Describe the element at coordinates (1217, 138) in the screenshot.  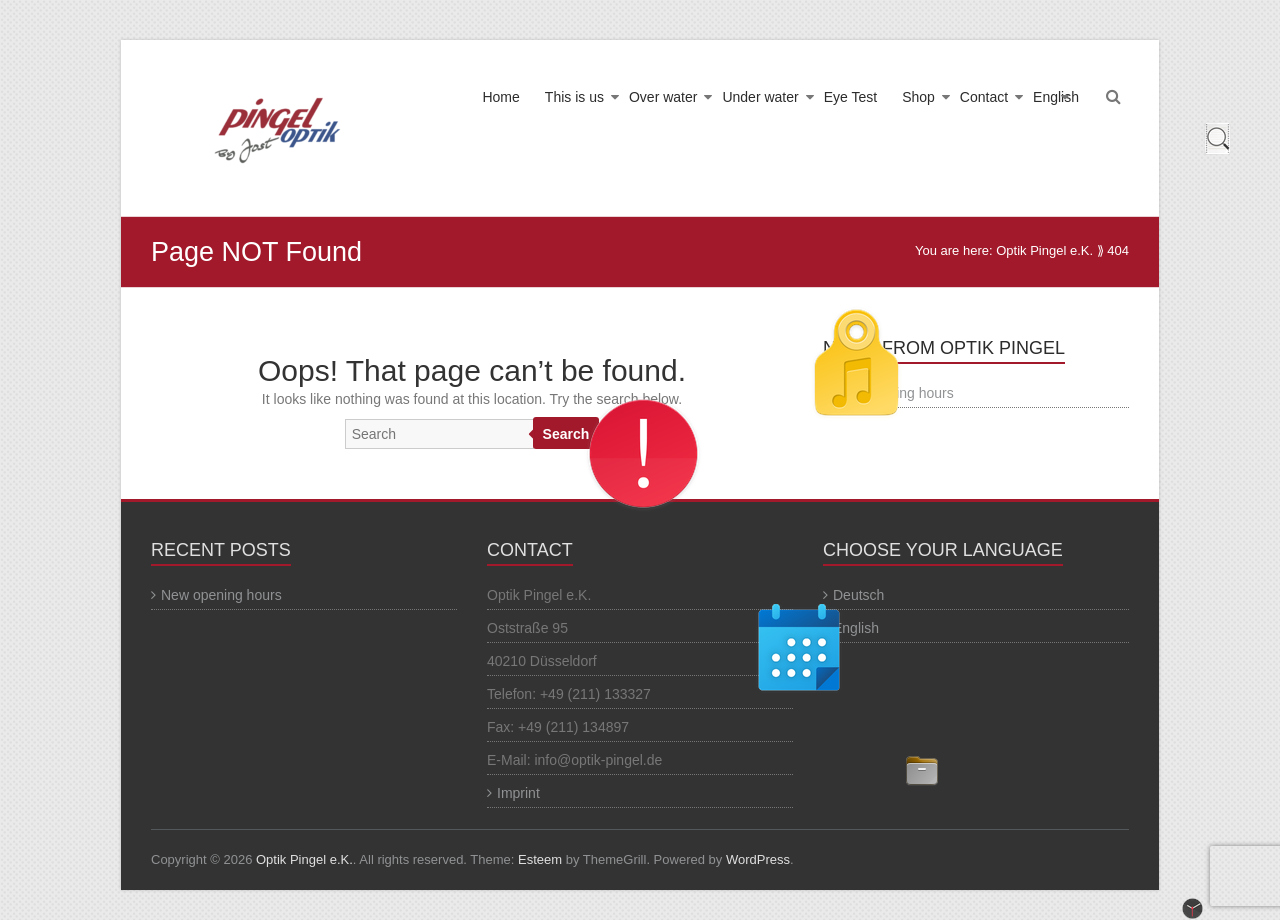
I see `open system logs viewer` at that location.